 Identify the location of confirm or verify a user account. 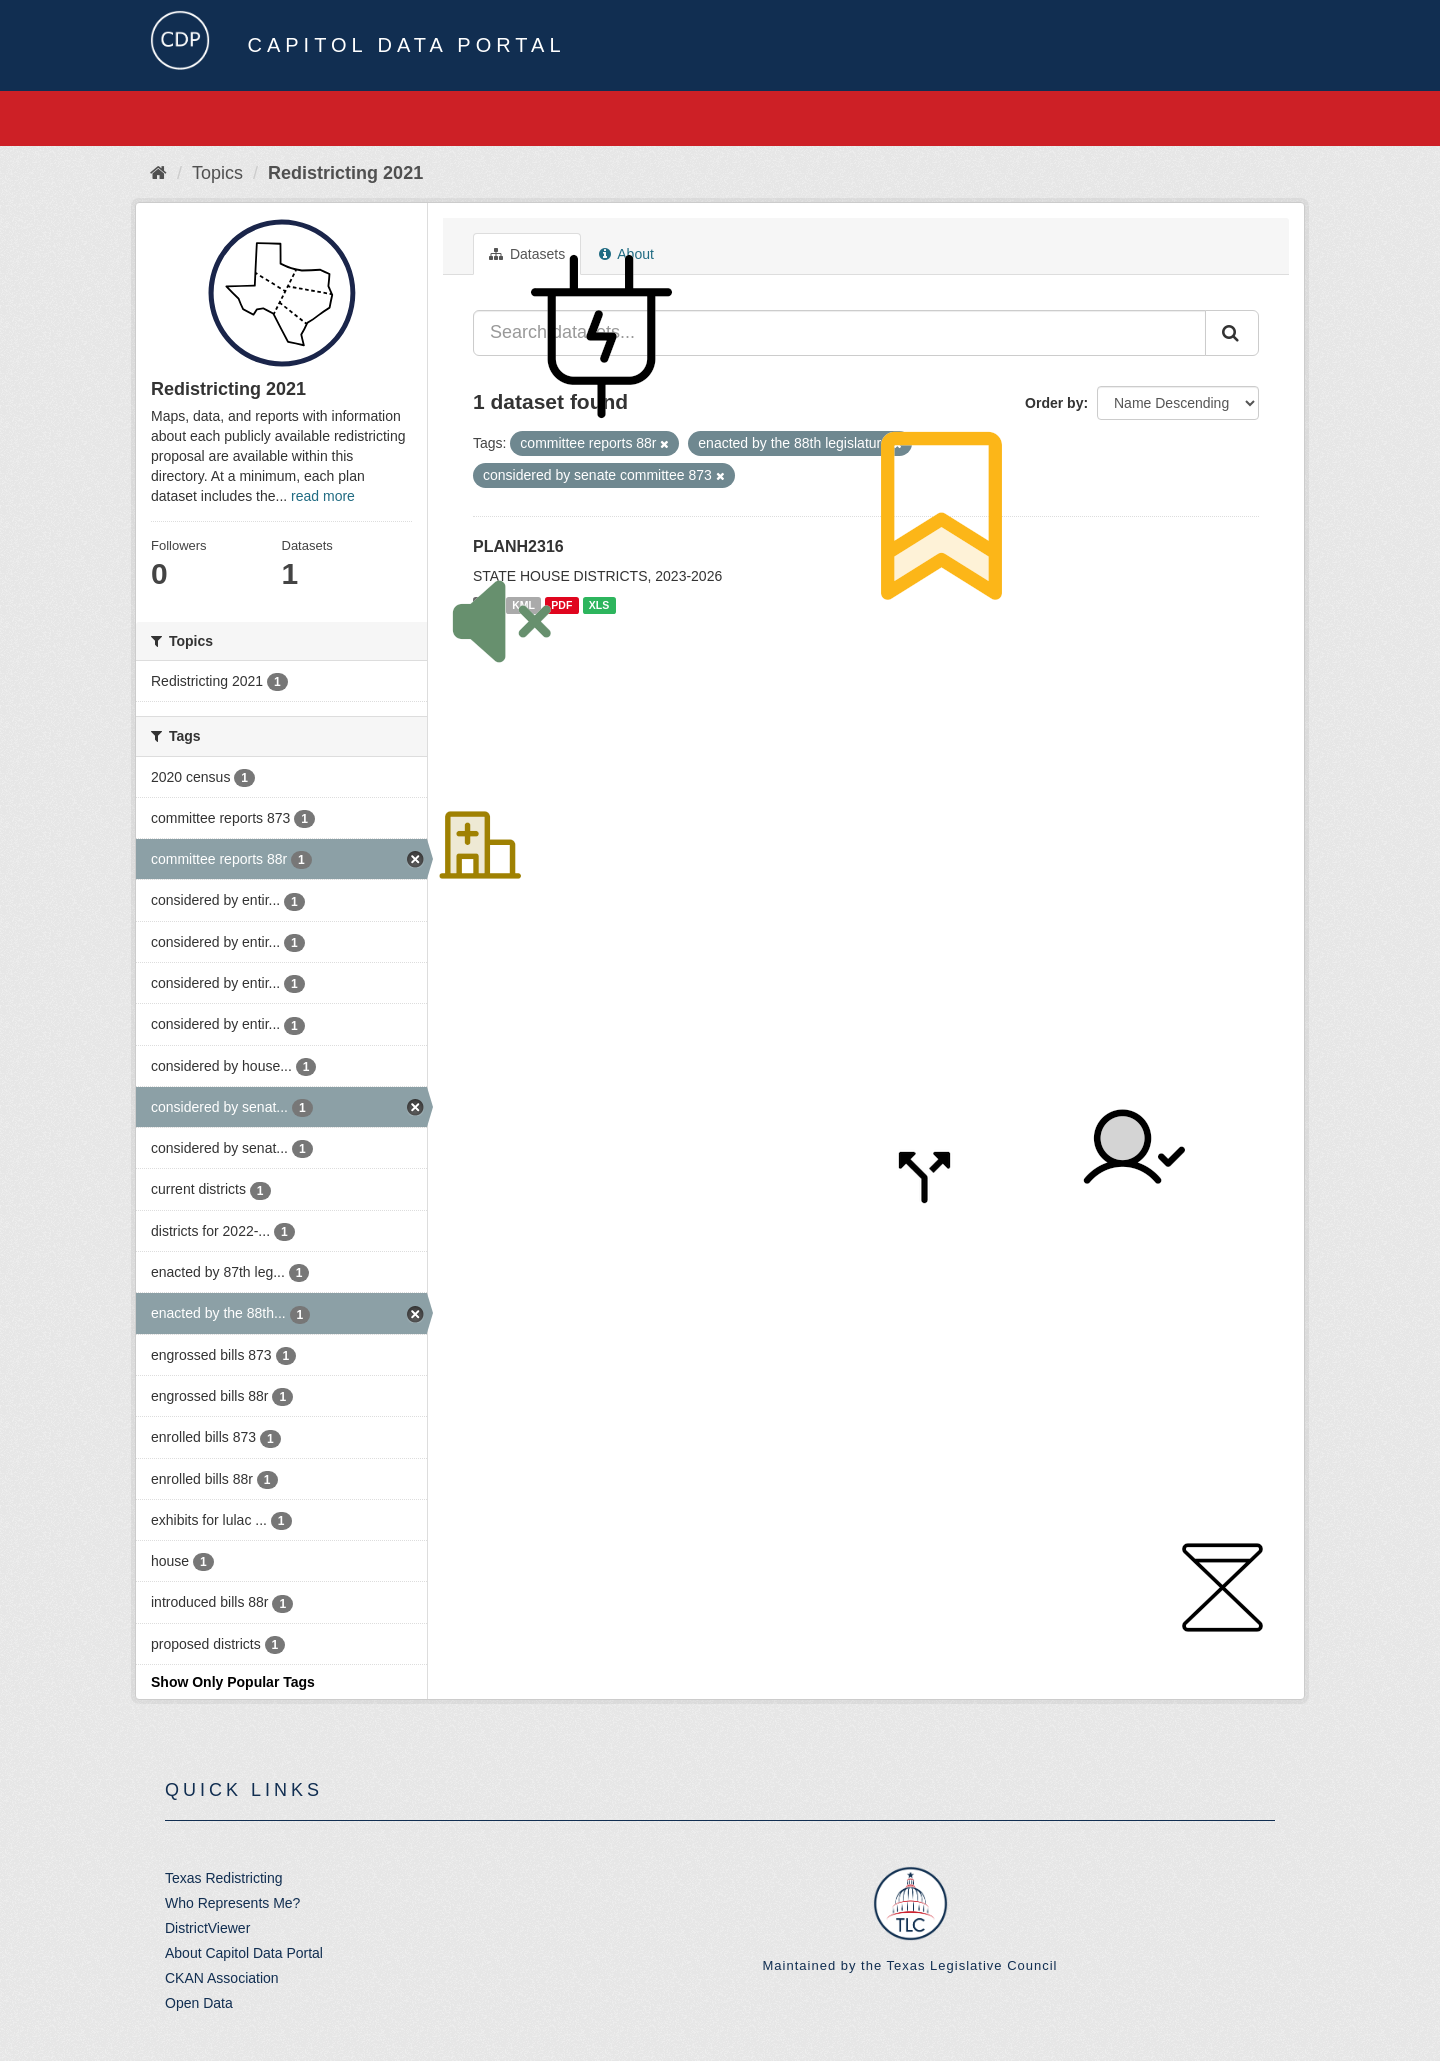
(1131, 1150).